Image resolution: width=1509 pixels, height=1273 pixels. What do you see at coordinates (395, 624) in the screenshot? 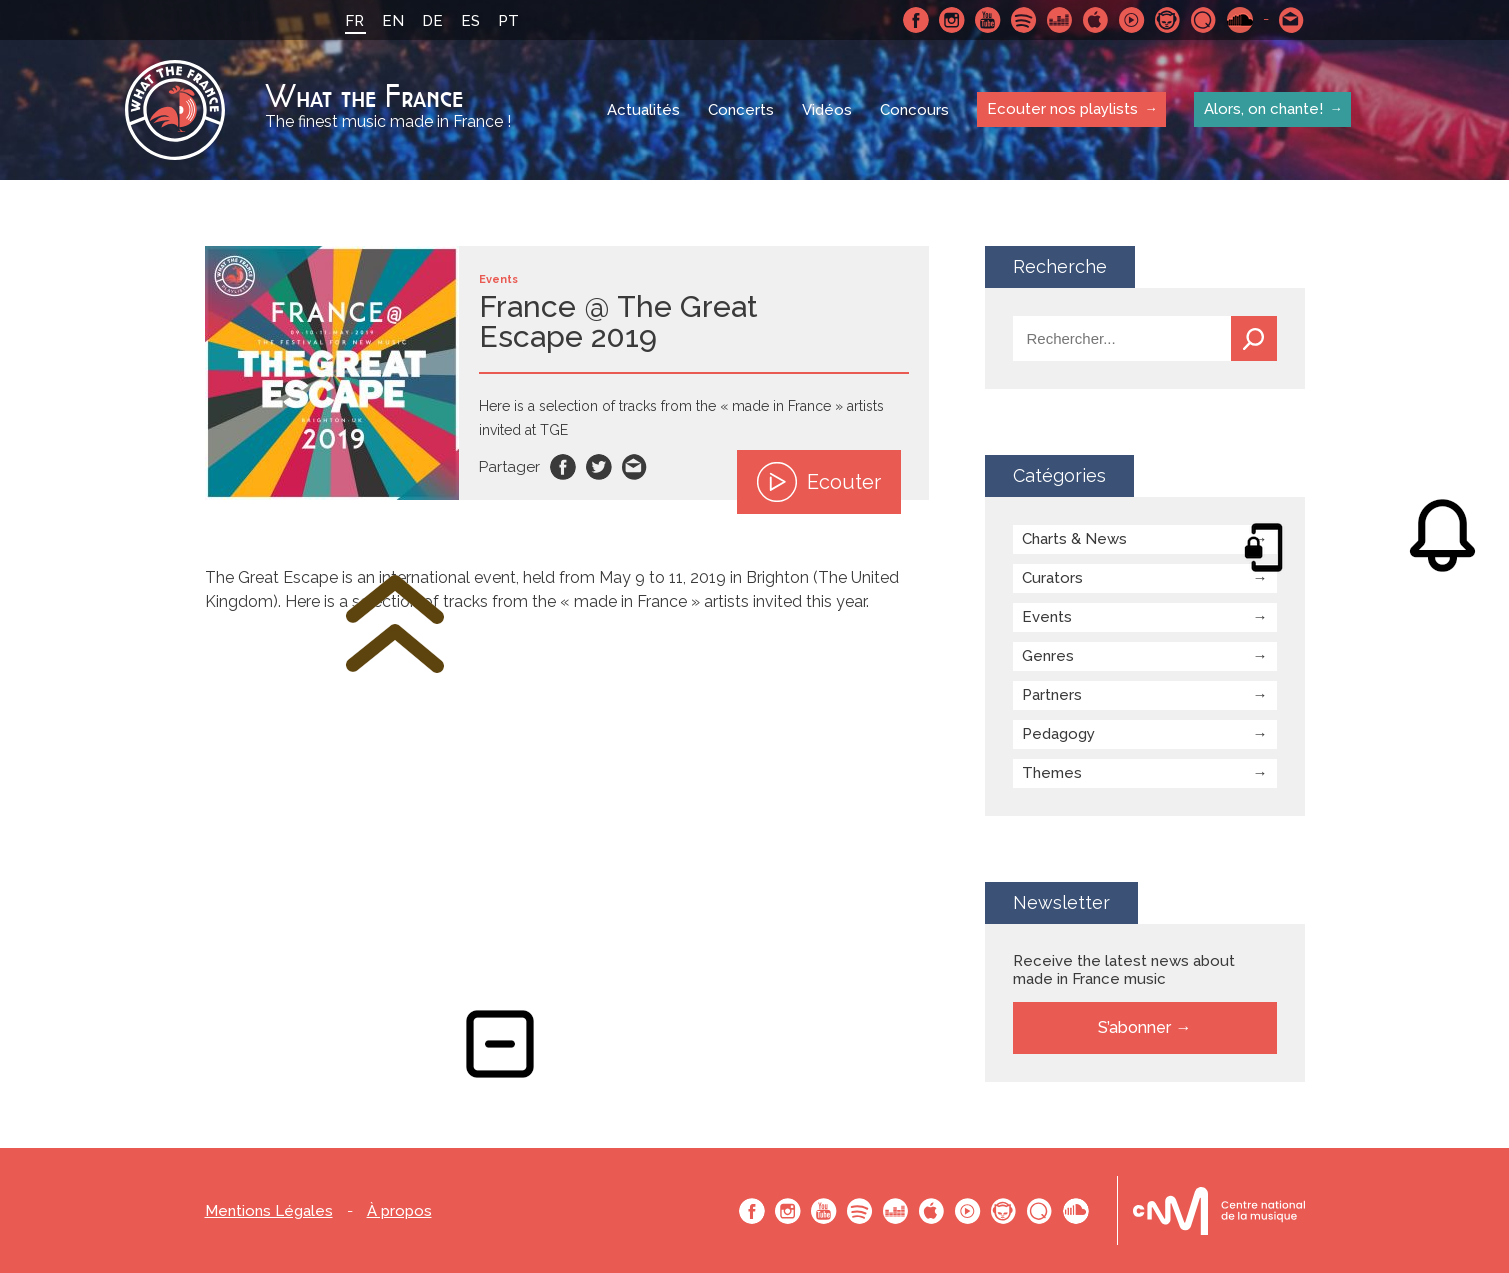
I see `scroll to top of page` at bounding box center [395, 624].